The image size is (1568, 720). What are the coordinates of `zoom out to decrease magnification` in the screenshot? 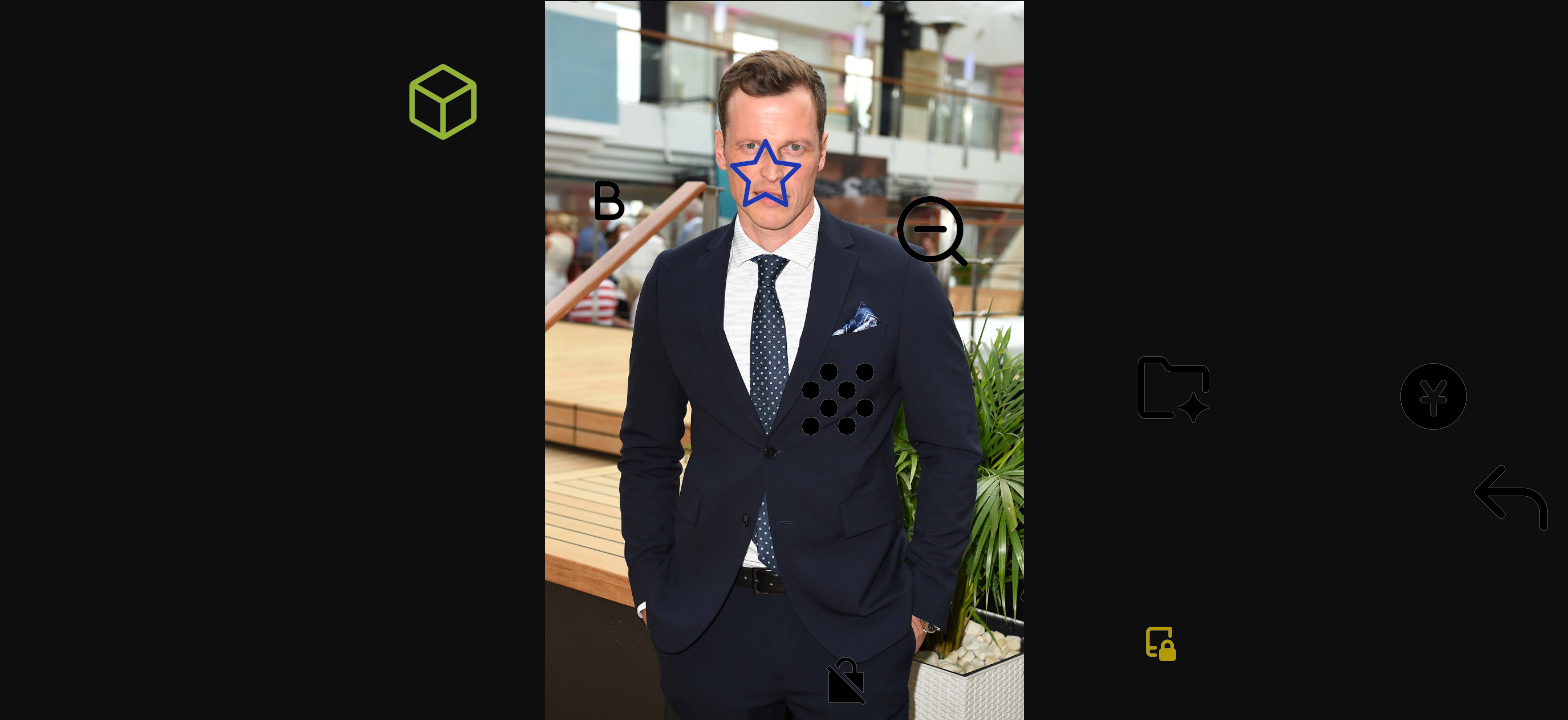 It's located at (932, 231).